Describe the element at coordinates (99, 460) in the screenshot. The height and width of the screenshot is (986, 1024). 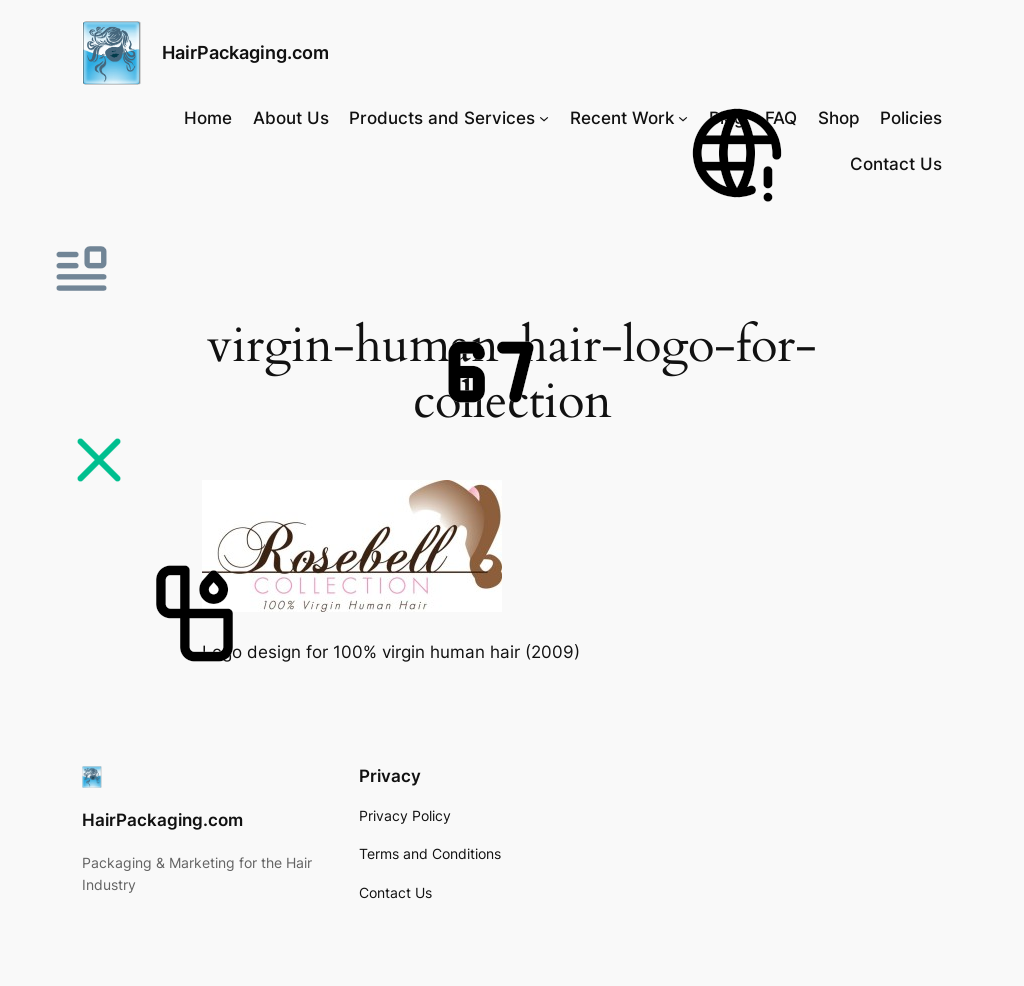
I see `close the current window or dialog` at that location.